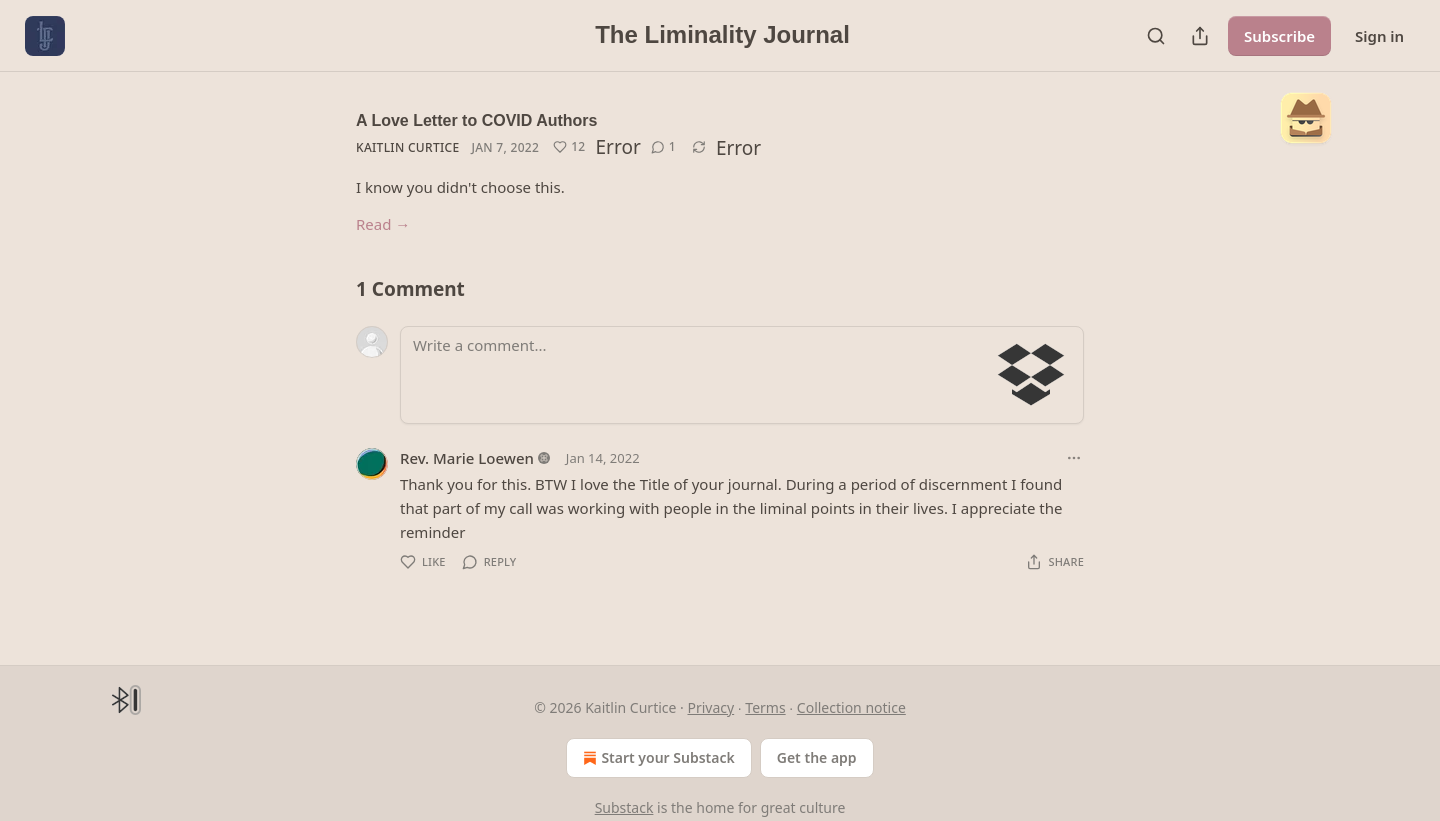 The image size is (1440, 821). Describe the element at coordinates (1306, 118) in the screenshot. I see `open d-spy application for debugging d-bus` at that location.